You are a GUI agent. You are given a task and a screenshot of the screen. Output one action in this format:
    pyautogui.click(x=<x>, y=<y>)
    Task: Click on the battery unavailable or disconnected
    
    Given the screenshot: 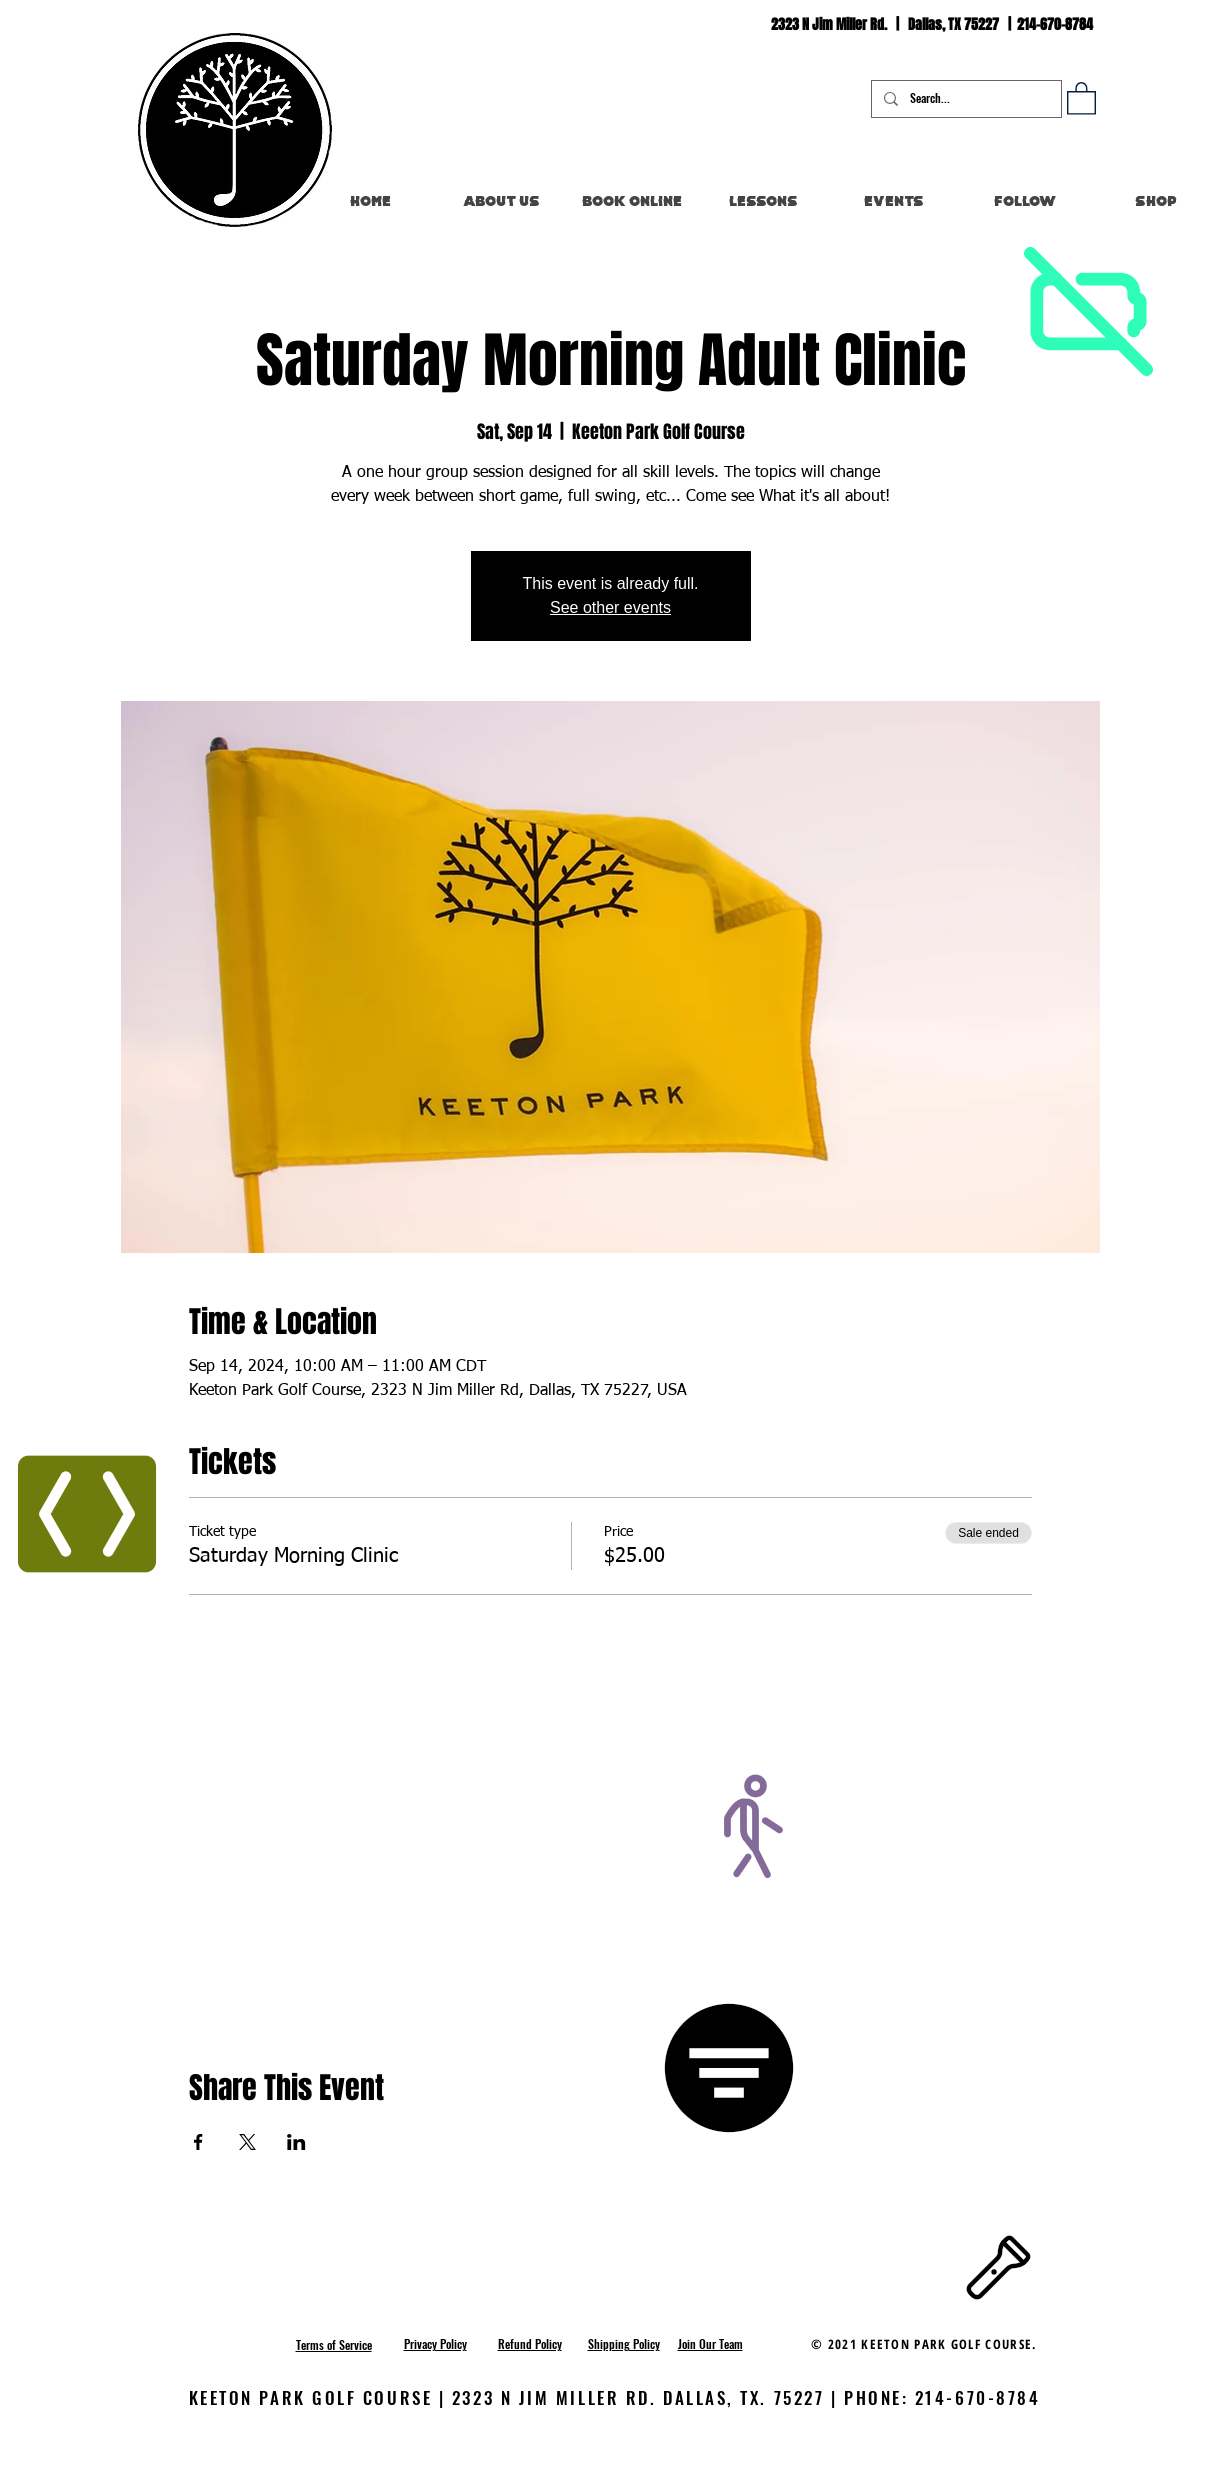 What is the action you would take?
    pyautogui.click(x=1088, y=311)
    